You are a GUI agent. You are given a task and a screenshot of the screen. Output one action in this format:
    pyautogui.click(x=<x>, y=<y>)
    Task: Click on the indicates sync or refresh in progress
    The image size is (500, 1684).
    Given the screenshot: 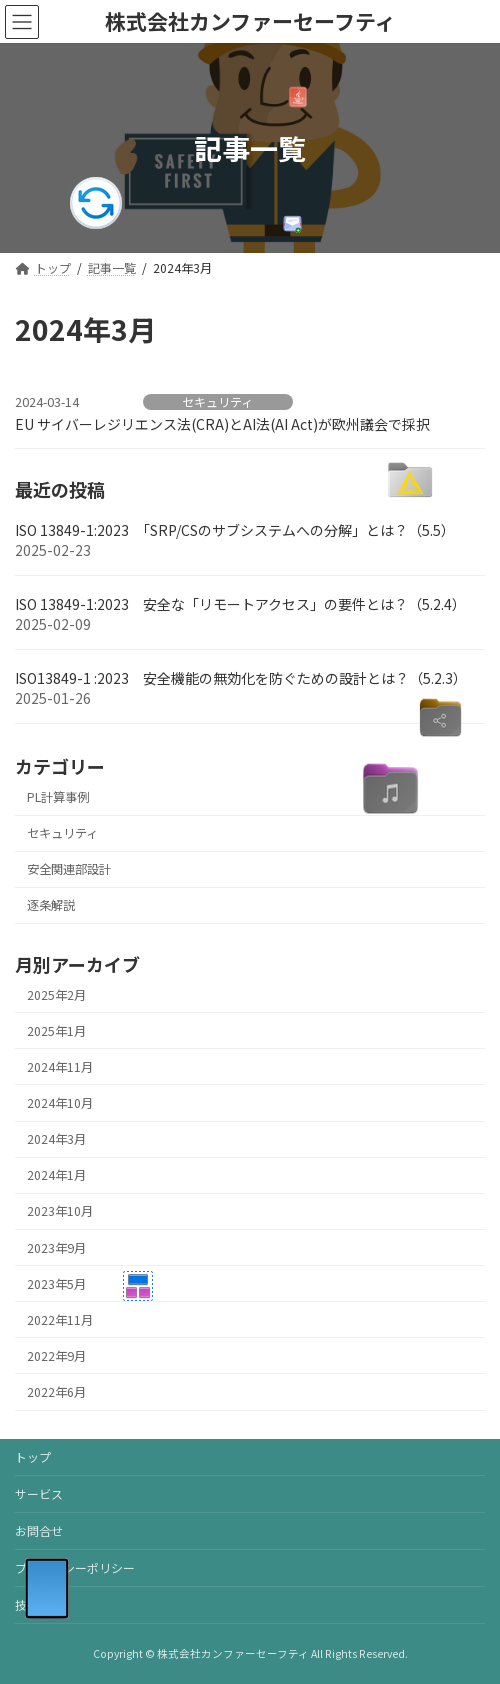 What is the action you would take?
    pyautogui.click(x=96, y=203)
    